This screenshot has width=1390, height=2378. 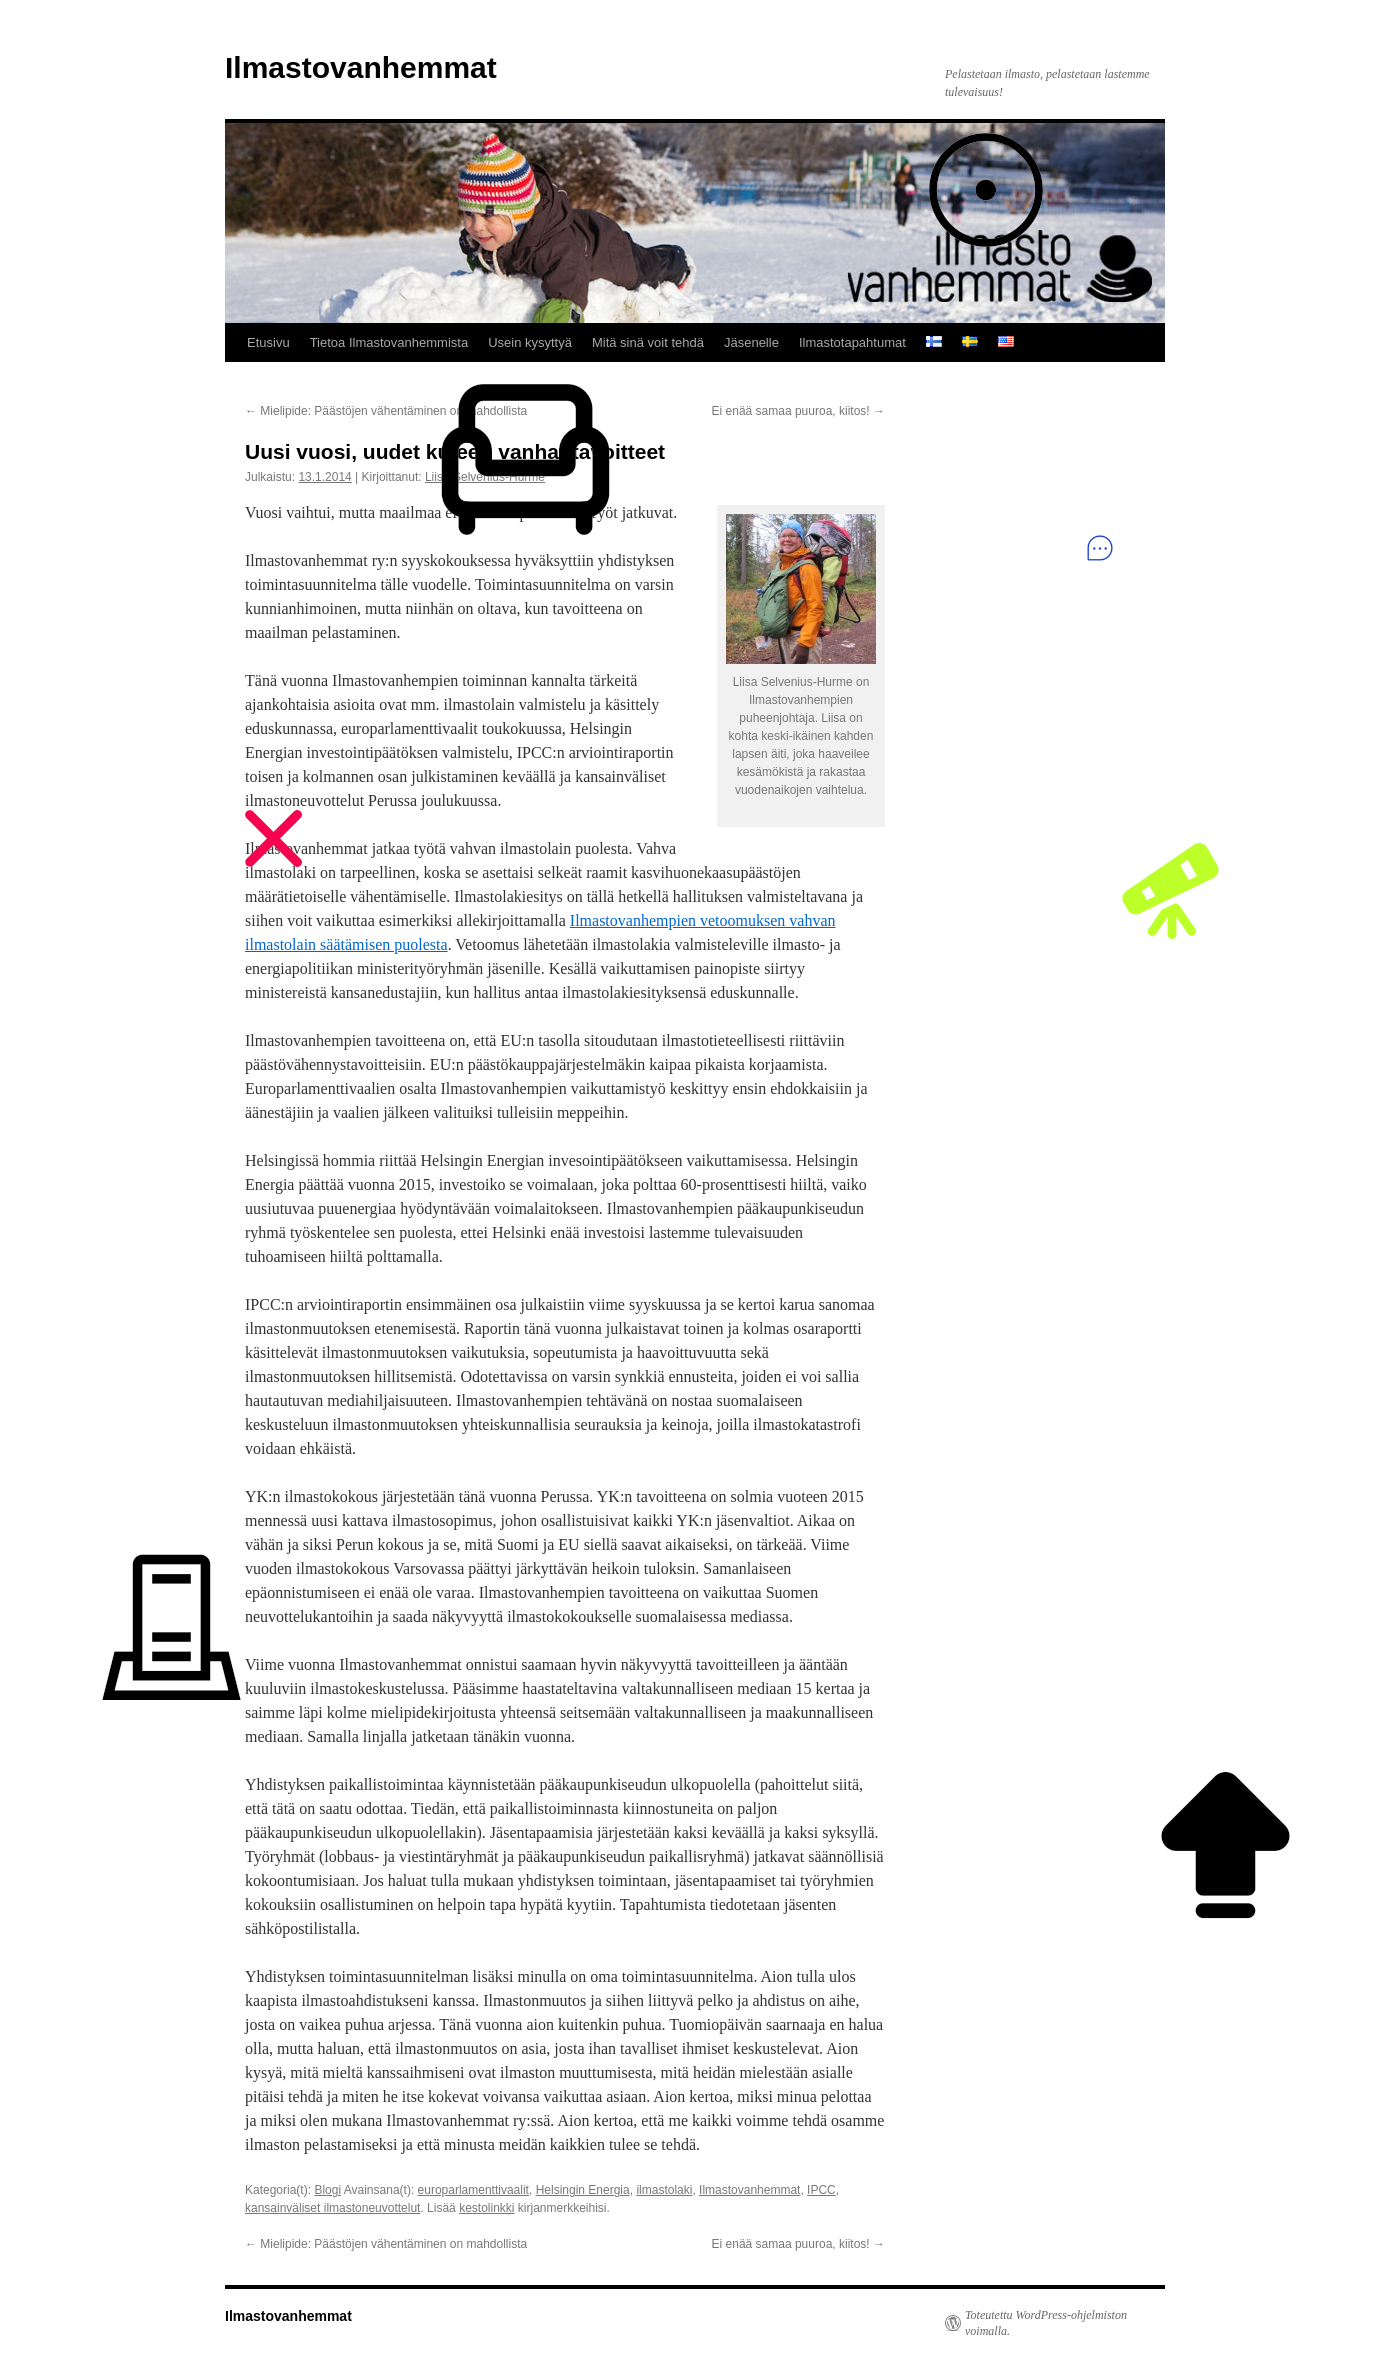 What do you see at coordinates (525, 459) in the screenshot?
I see `browse furniture or home decor items` at bounding box center [525, 459].